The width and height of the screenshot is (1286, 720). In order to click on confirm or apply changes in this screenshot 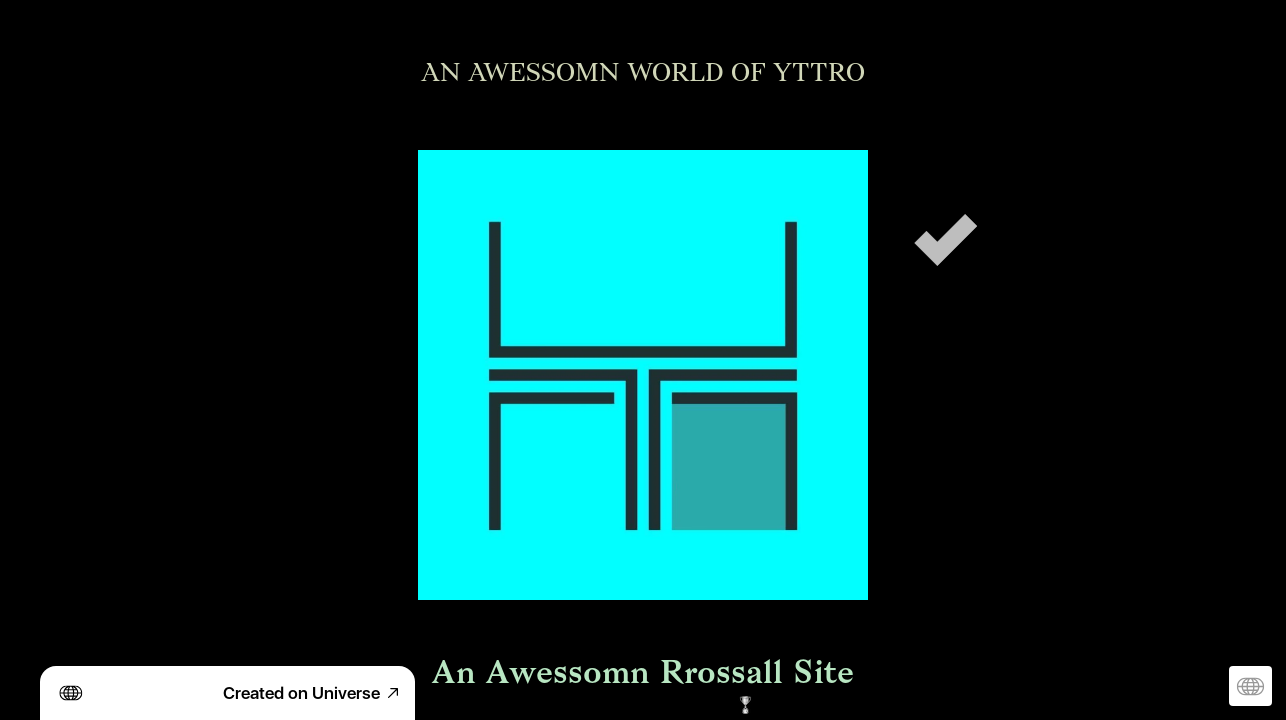, I will do `click(943, 237)`.